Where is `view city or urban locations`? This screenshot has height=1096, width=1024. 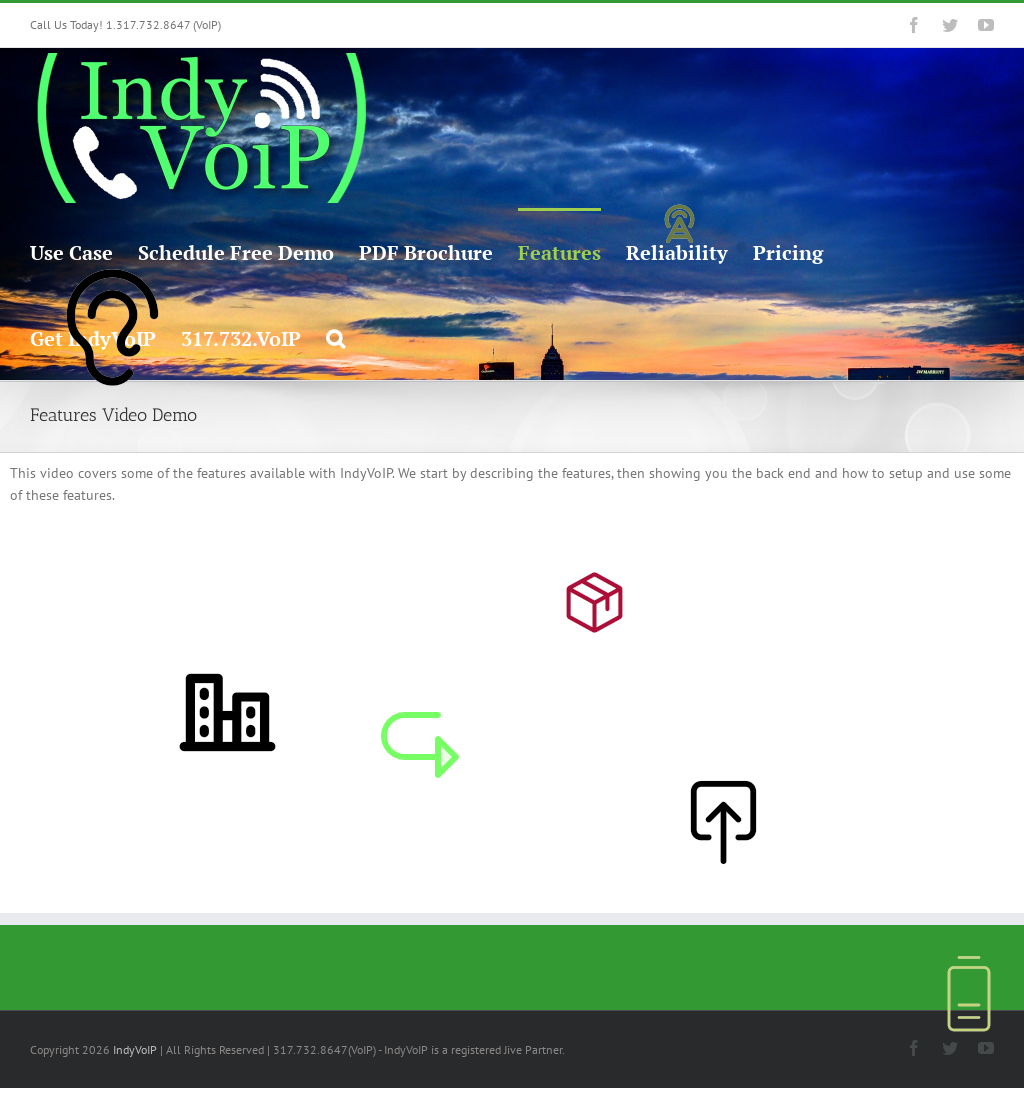
view city or urban locations is located at coordinates (227, 712).